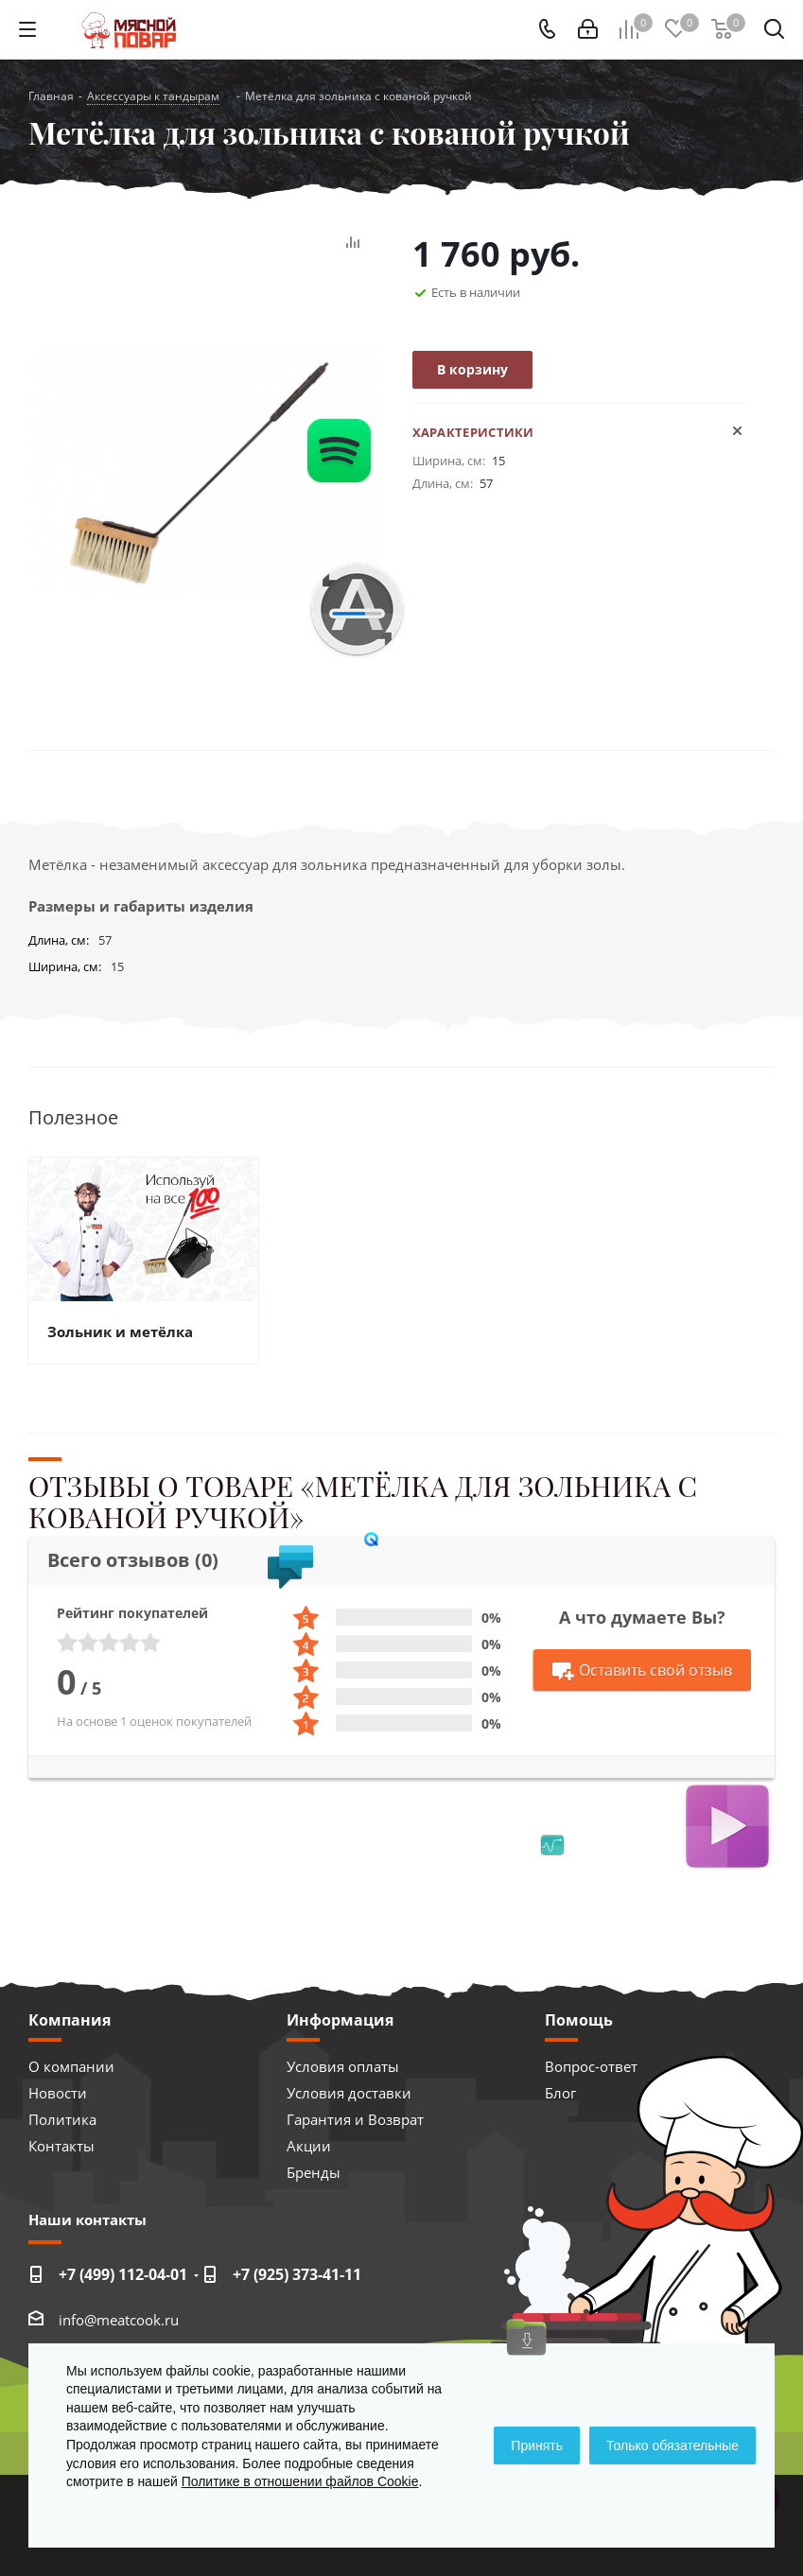 The height and width of the screenshot is (2576, 803). Describe the element at coordinates (552, 1845) in the screenshot. I see `open psensor temperature monitoring app` at that location.